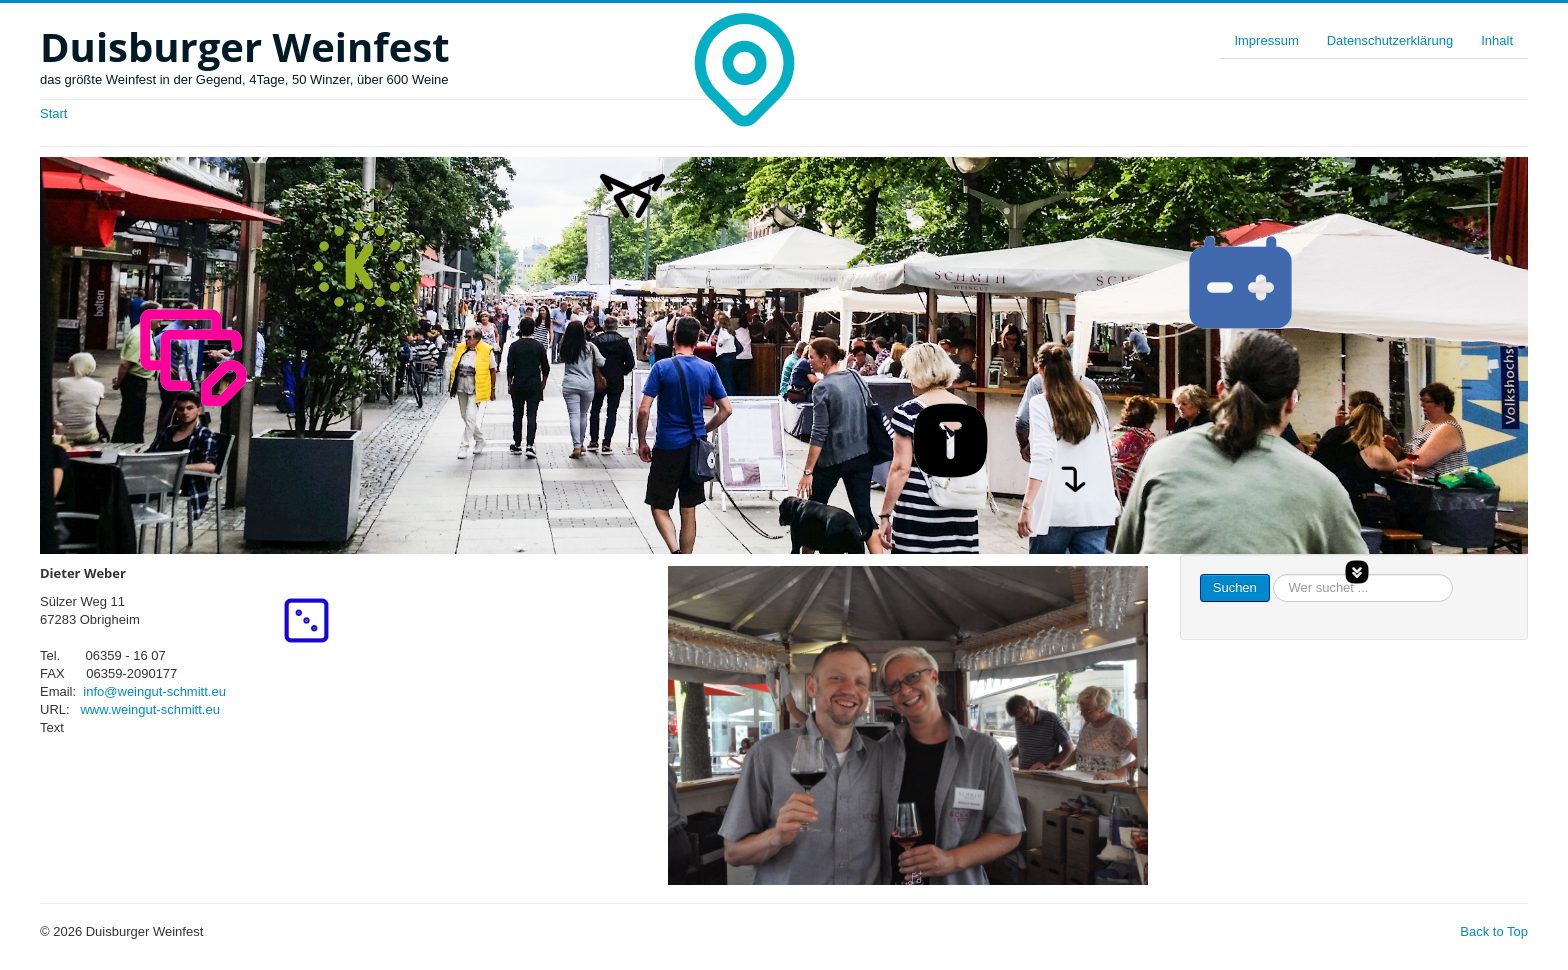 Image resolution: width=1568 pixels, height=970 pixels. Describe the element at coordinates (359, 266) in the screenshot. I see `indicates a keyboard shortcut or hotkey` at that location.